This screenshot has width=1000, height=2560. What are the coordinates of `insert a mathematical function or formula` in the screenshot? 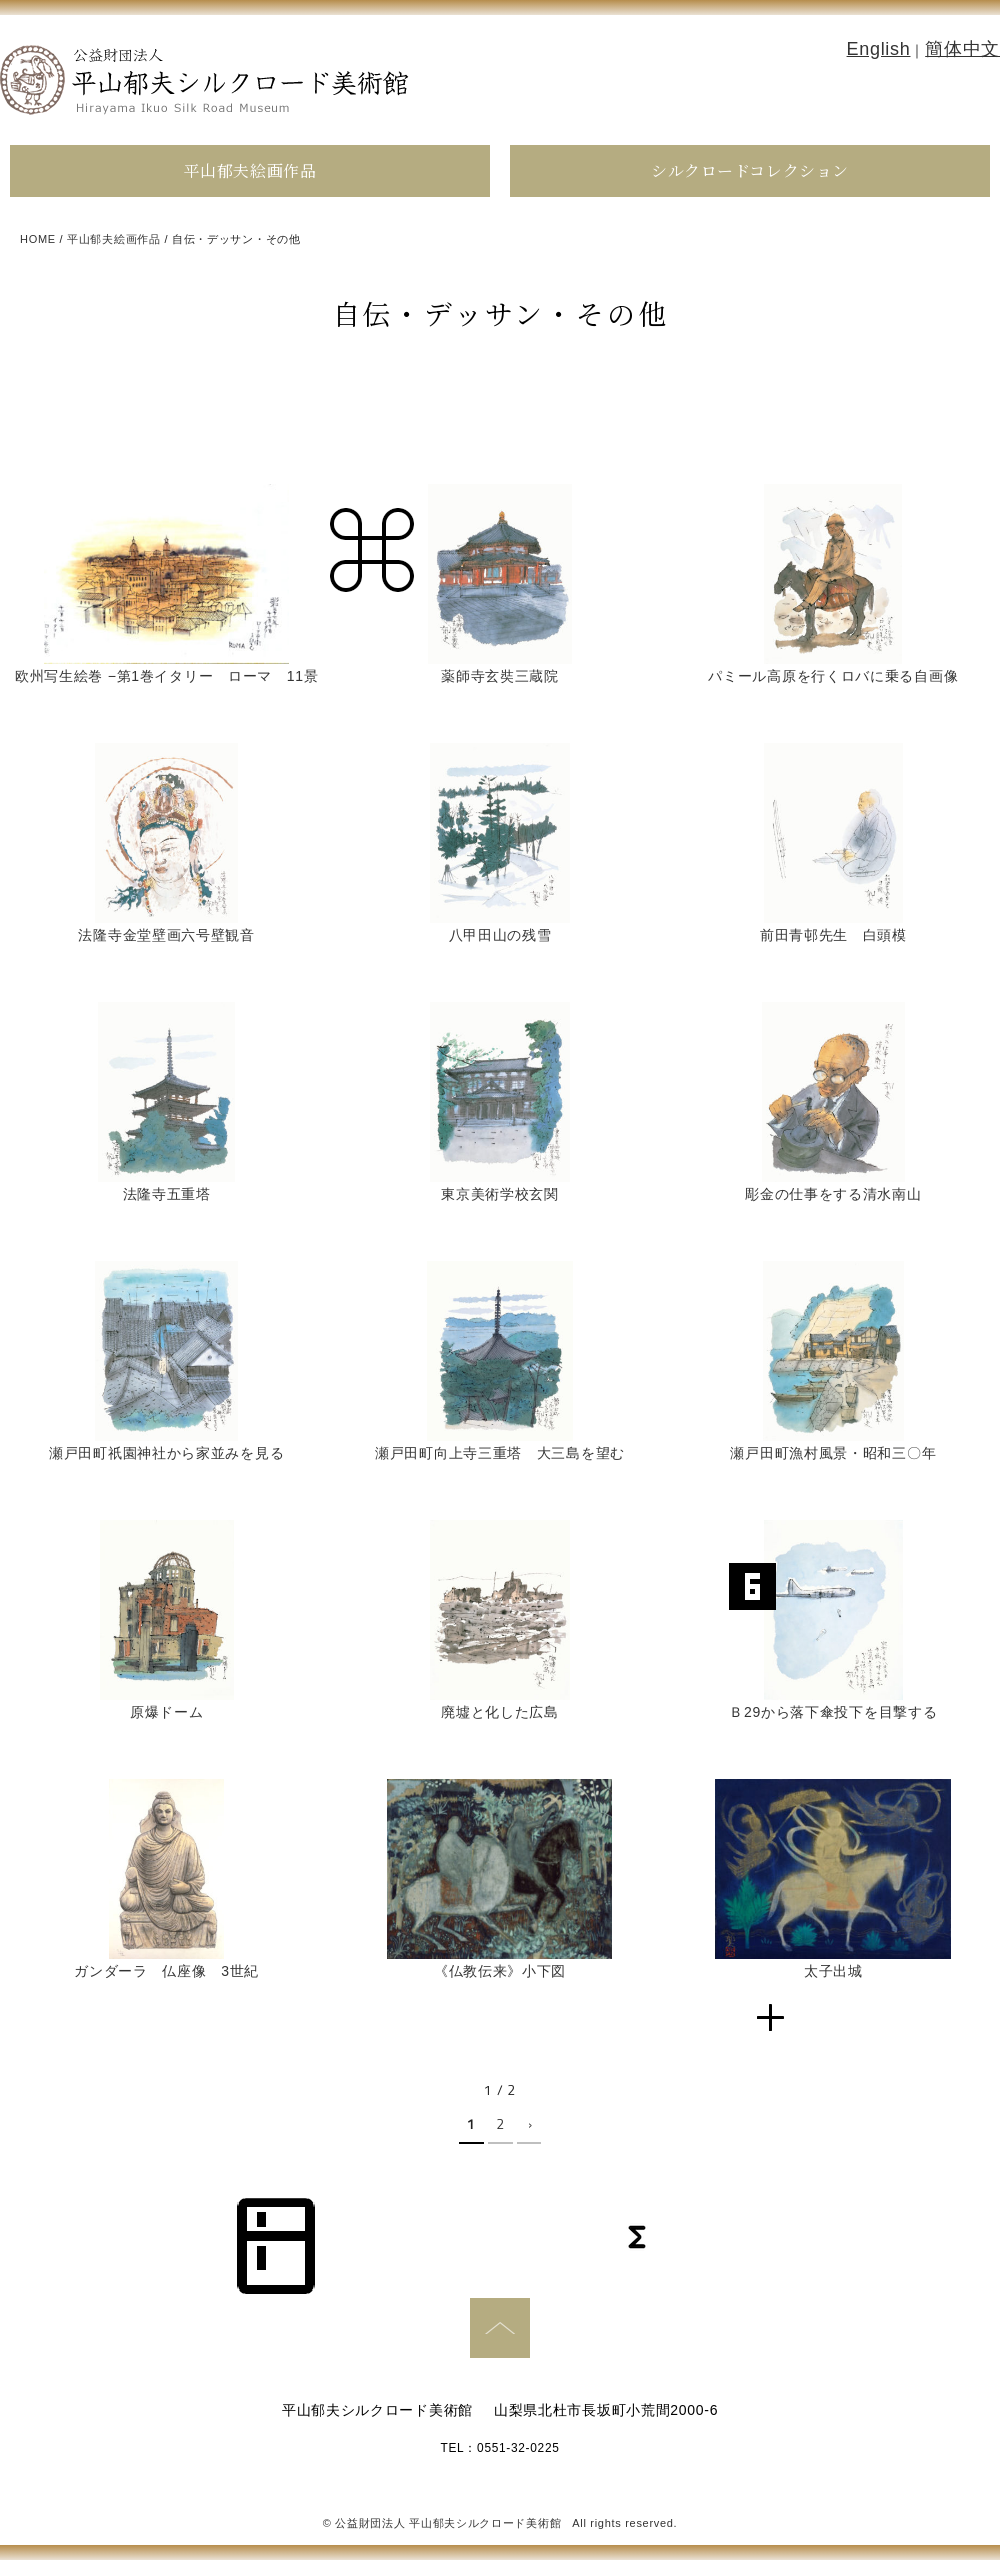 It's located at (637, 2237).